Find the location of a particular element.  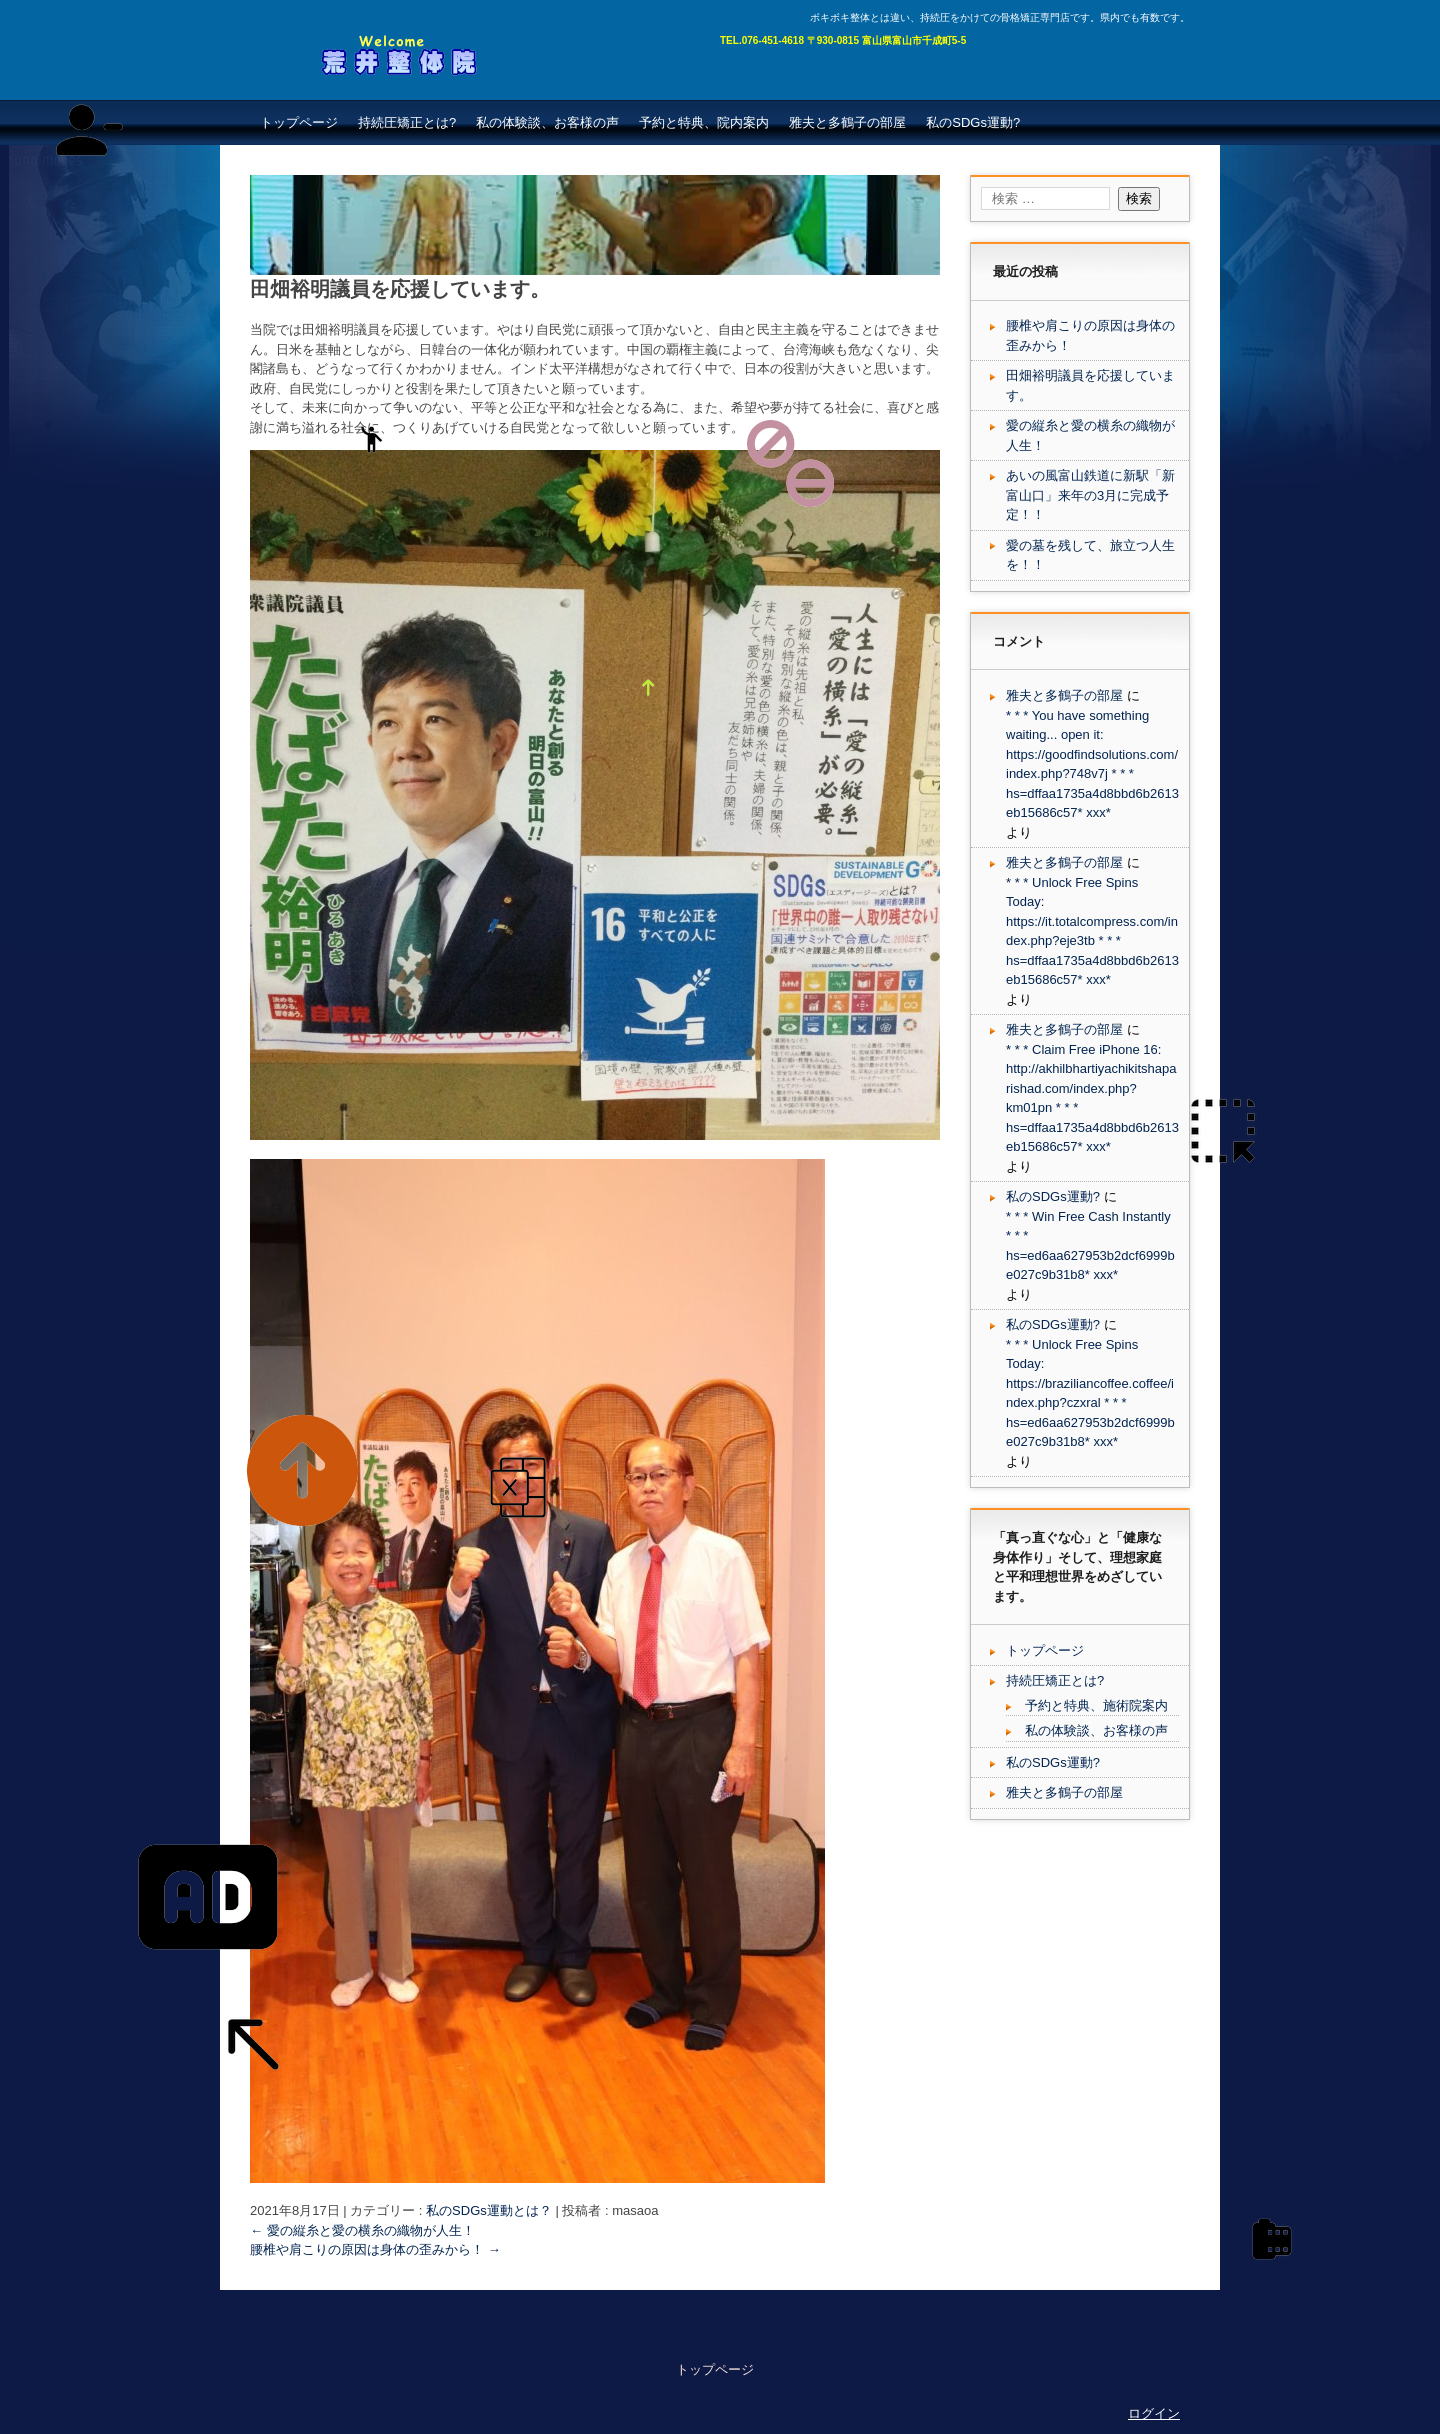

access photos from camera roll is located at coordinates (1272, 2240).